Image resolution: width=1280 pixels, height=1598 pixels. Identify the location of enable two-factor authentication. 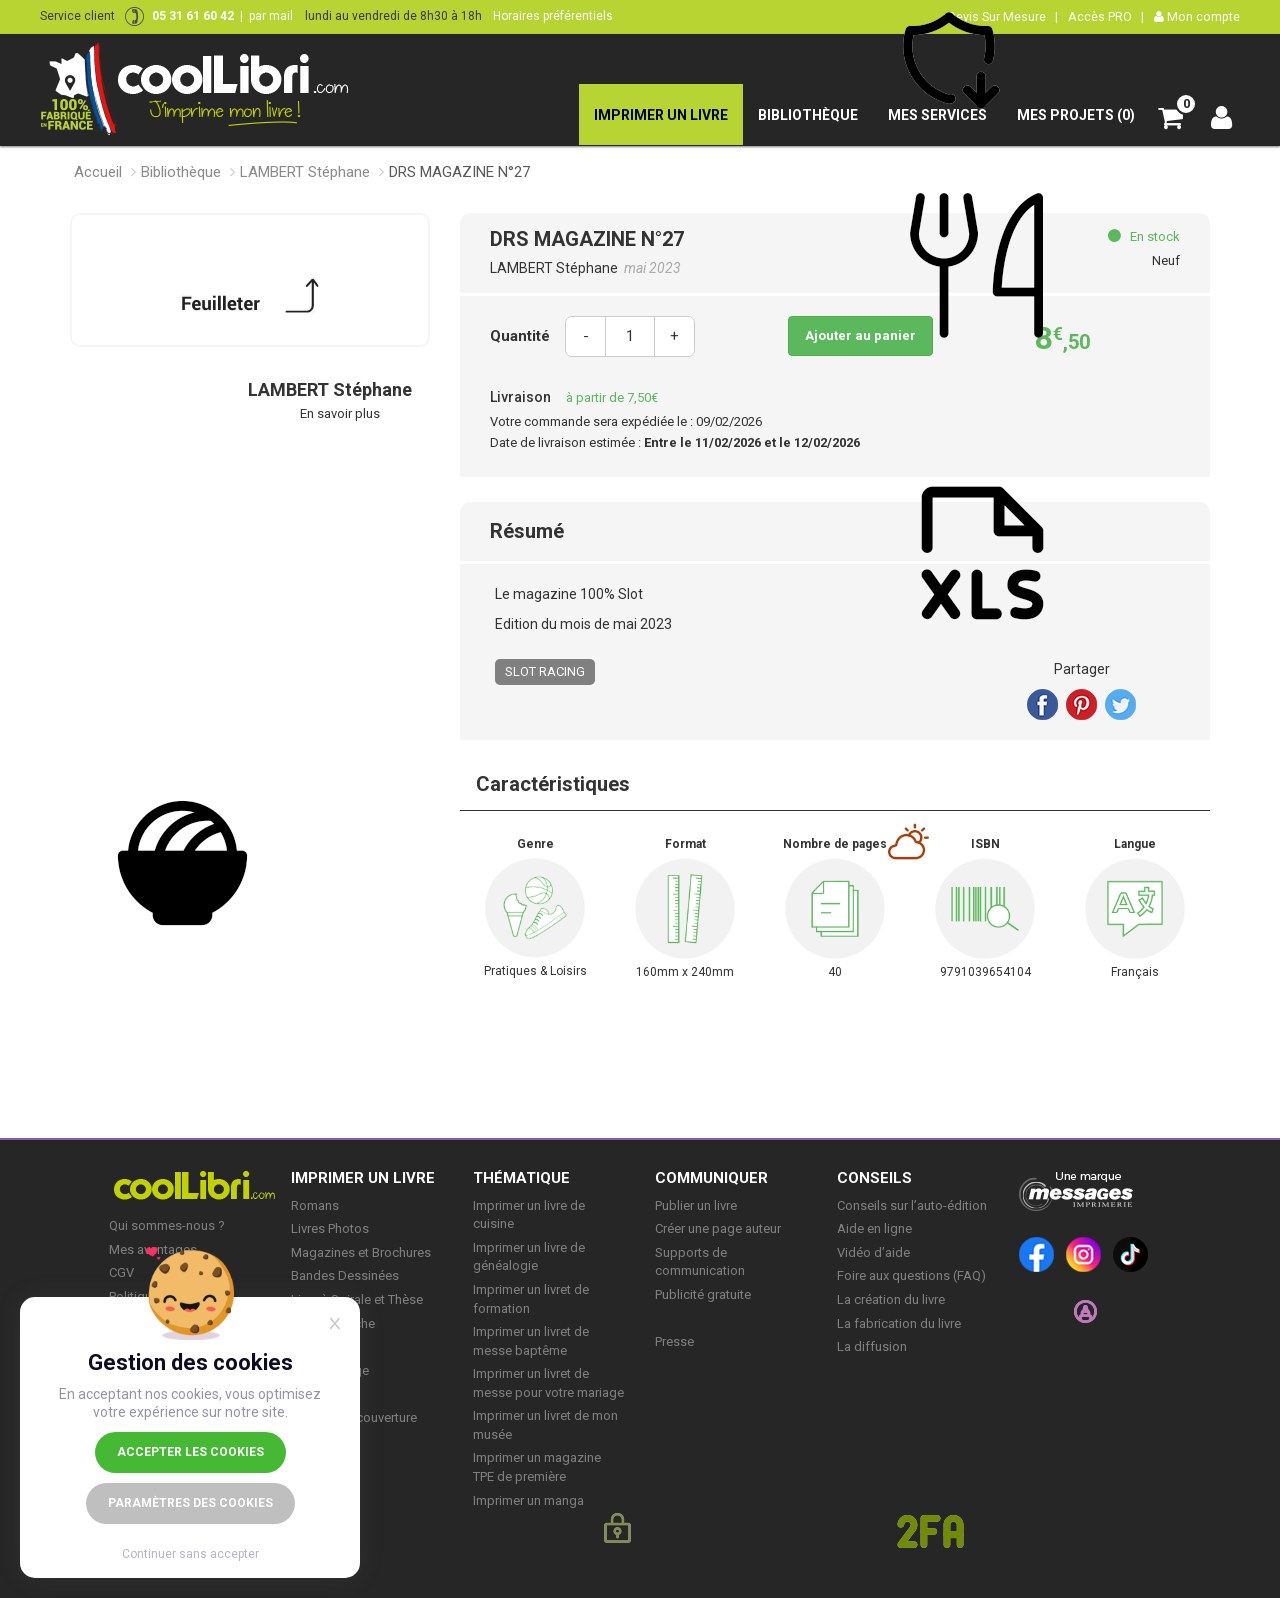
(930, 1531).